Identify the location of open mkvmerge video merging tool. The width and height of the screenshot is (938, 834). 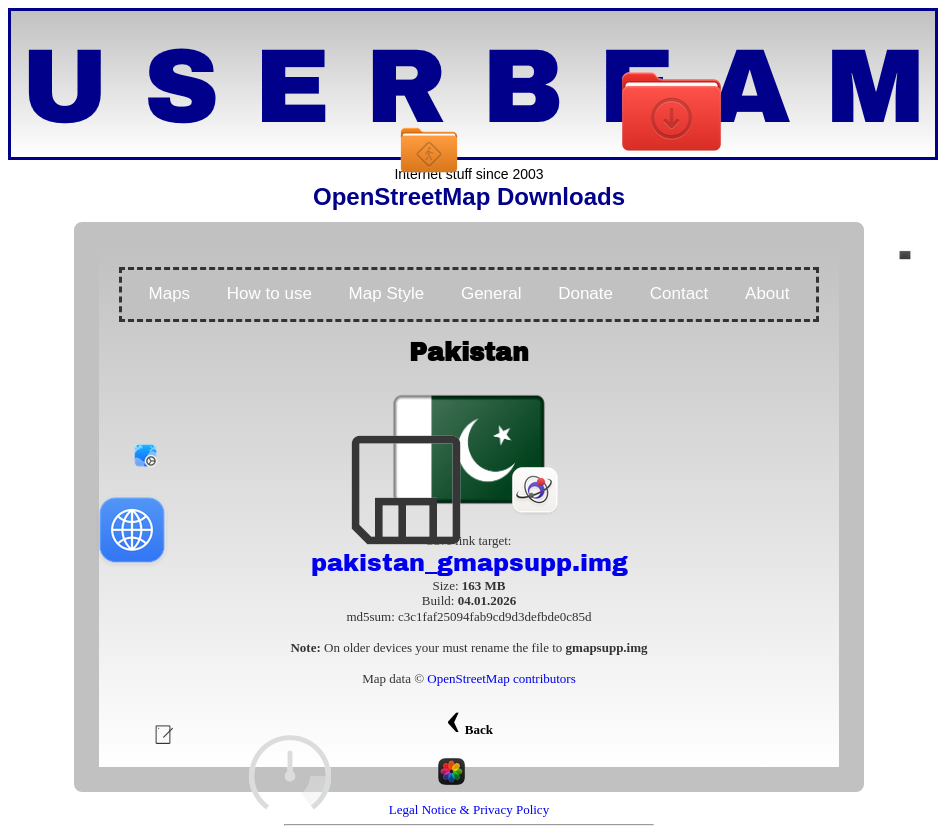
(535, 490).